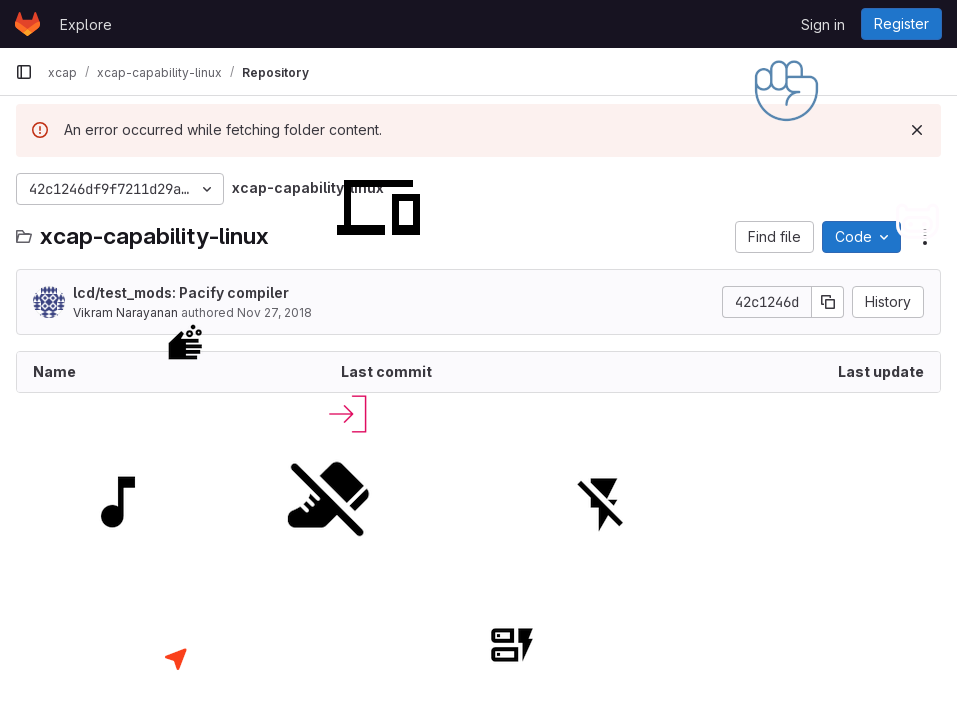 This screenshot has width=957, height=720. Describe the element at coordinates (378, 207) in the screenshot. I see `view connected devices` at that location.